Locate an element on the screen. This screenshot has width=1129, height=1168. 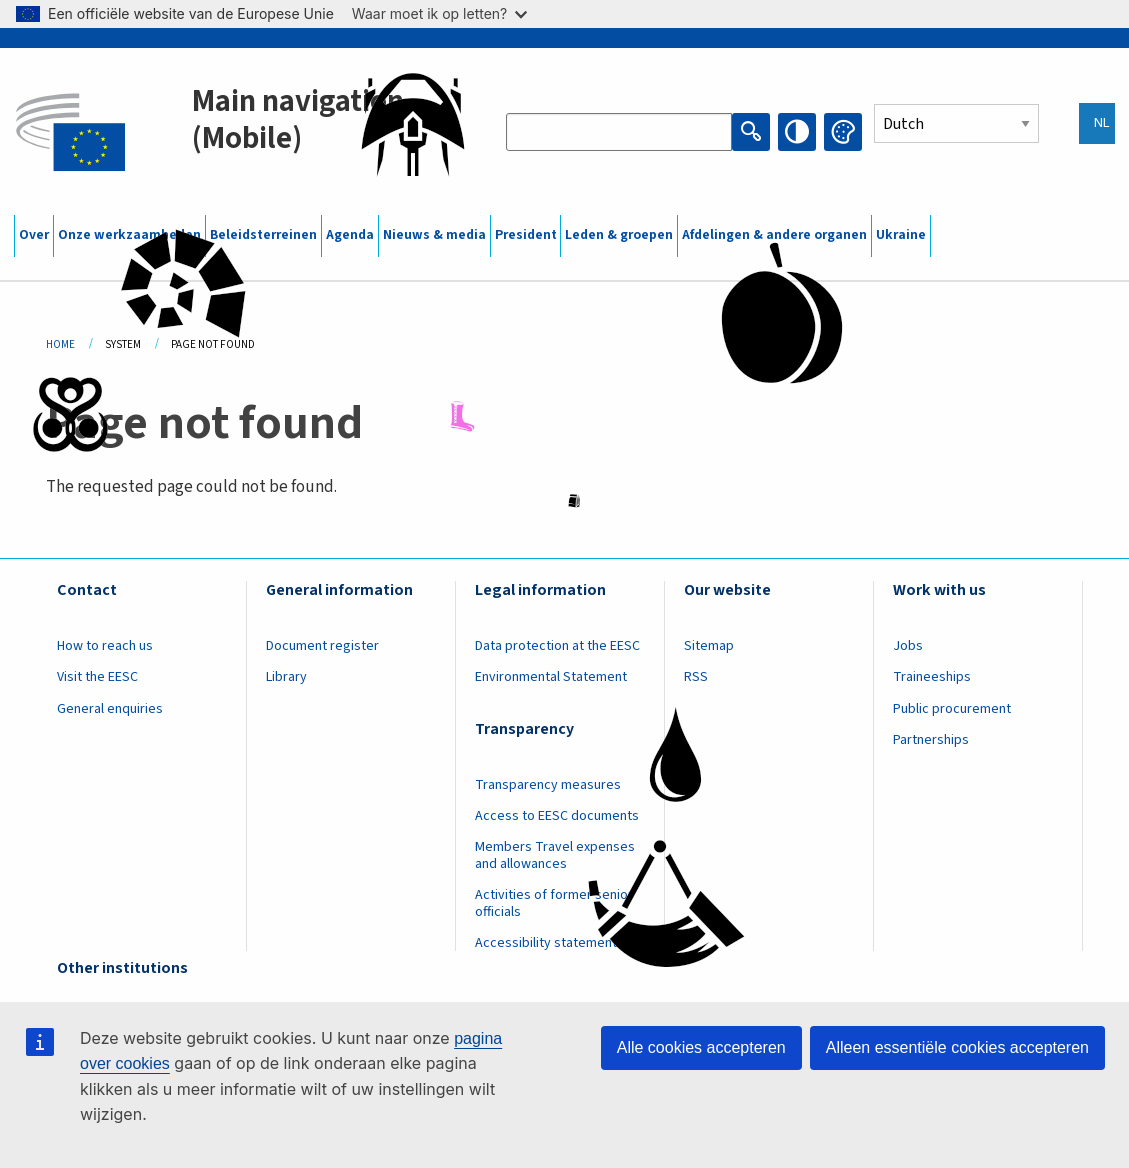
select footwear or boot equipment is located at coordinates (462, 416).